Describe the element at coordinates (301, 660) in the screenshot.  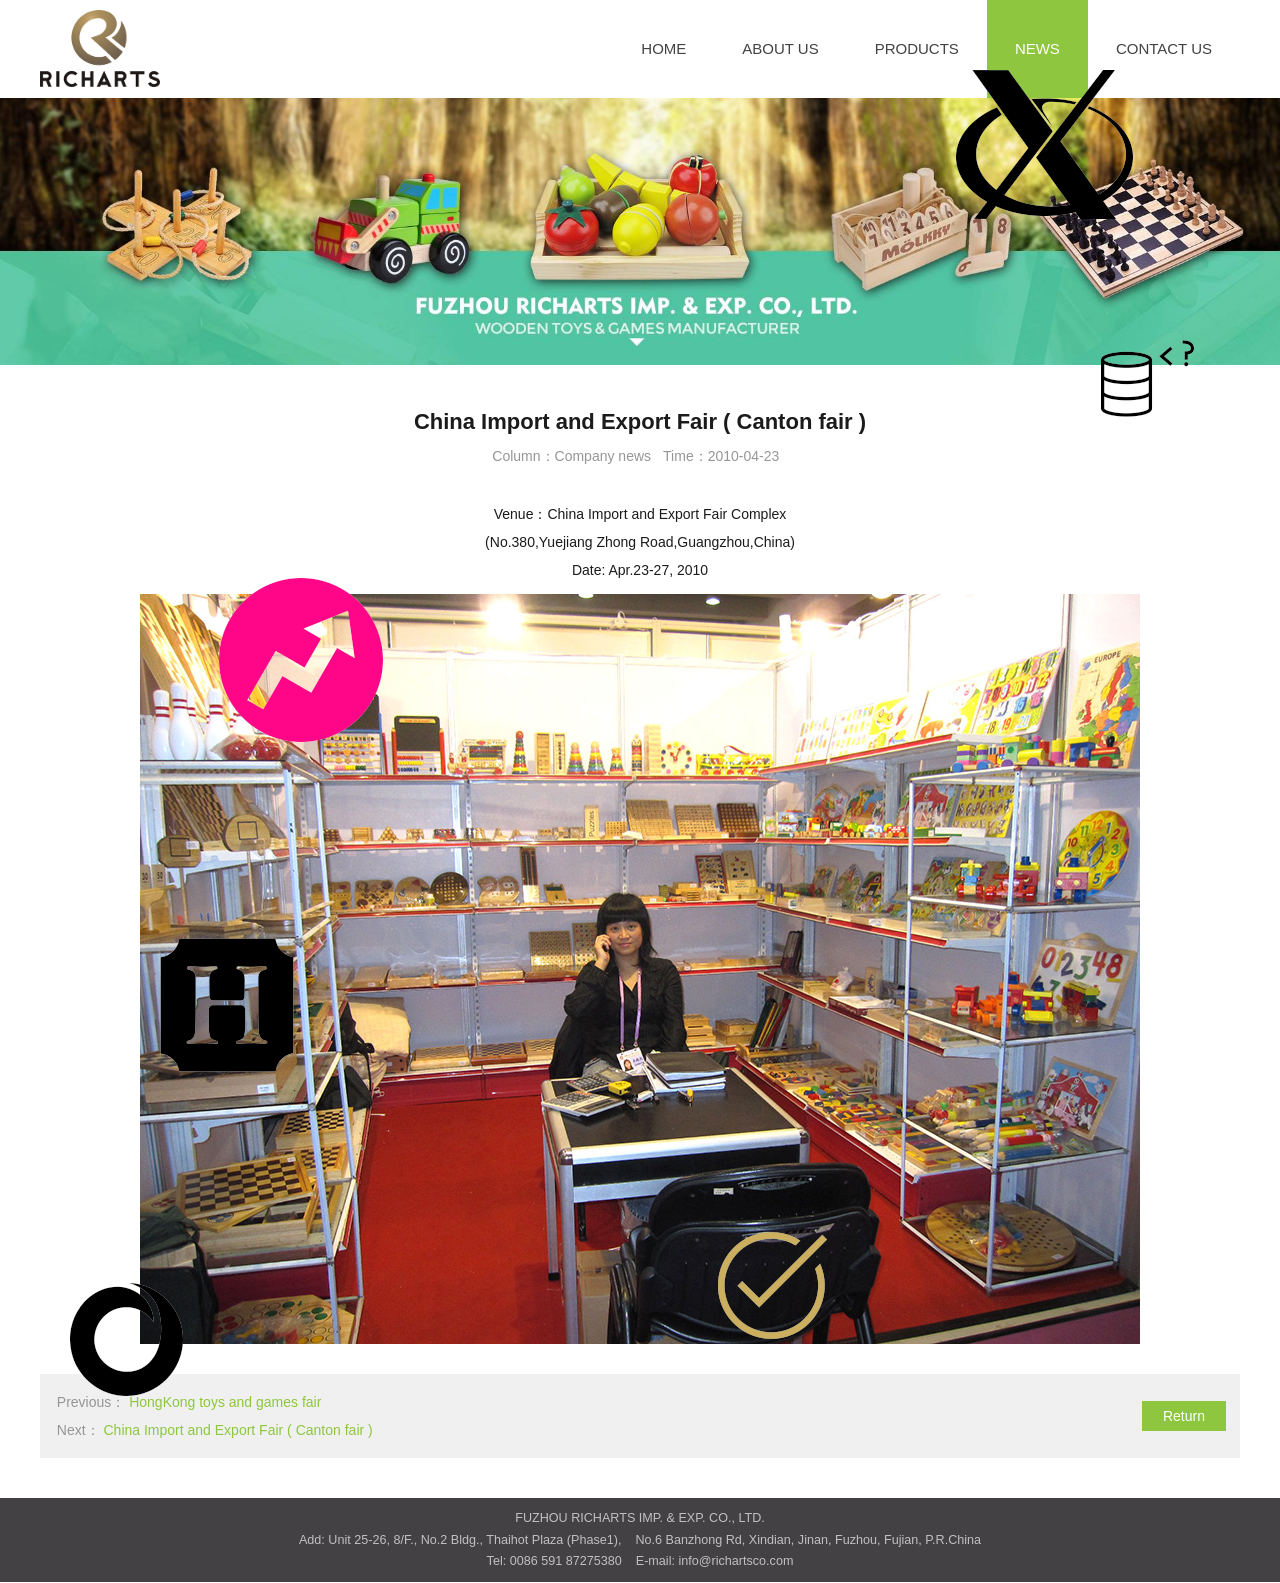
I see `open the BuzzFeed app` at that location.